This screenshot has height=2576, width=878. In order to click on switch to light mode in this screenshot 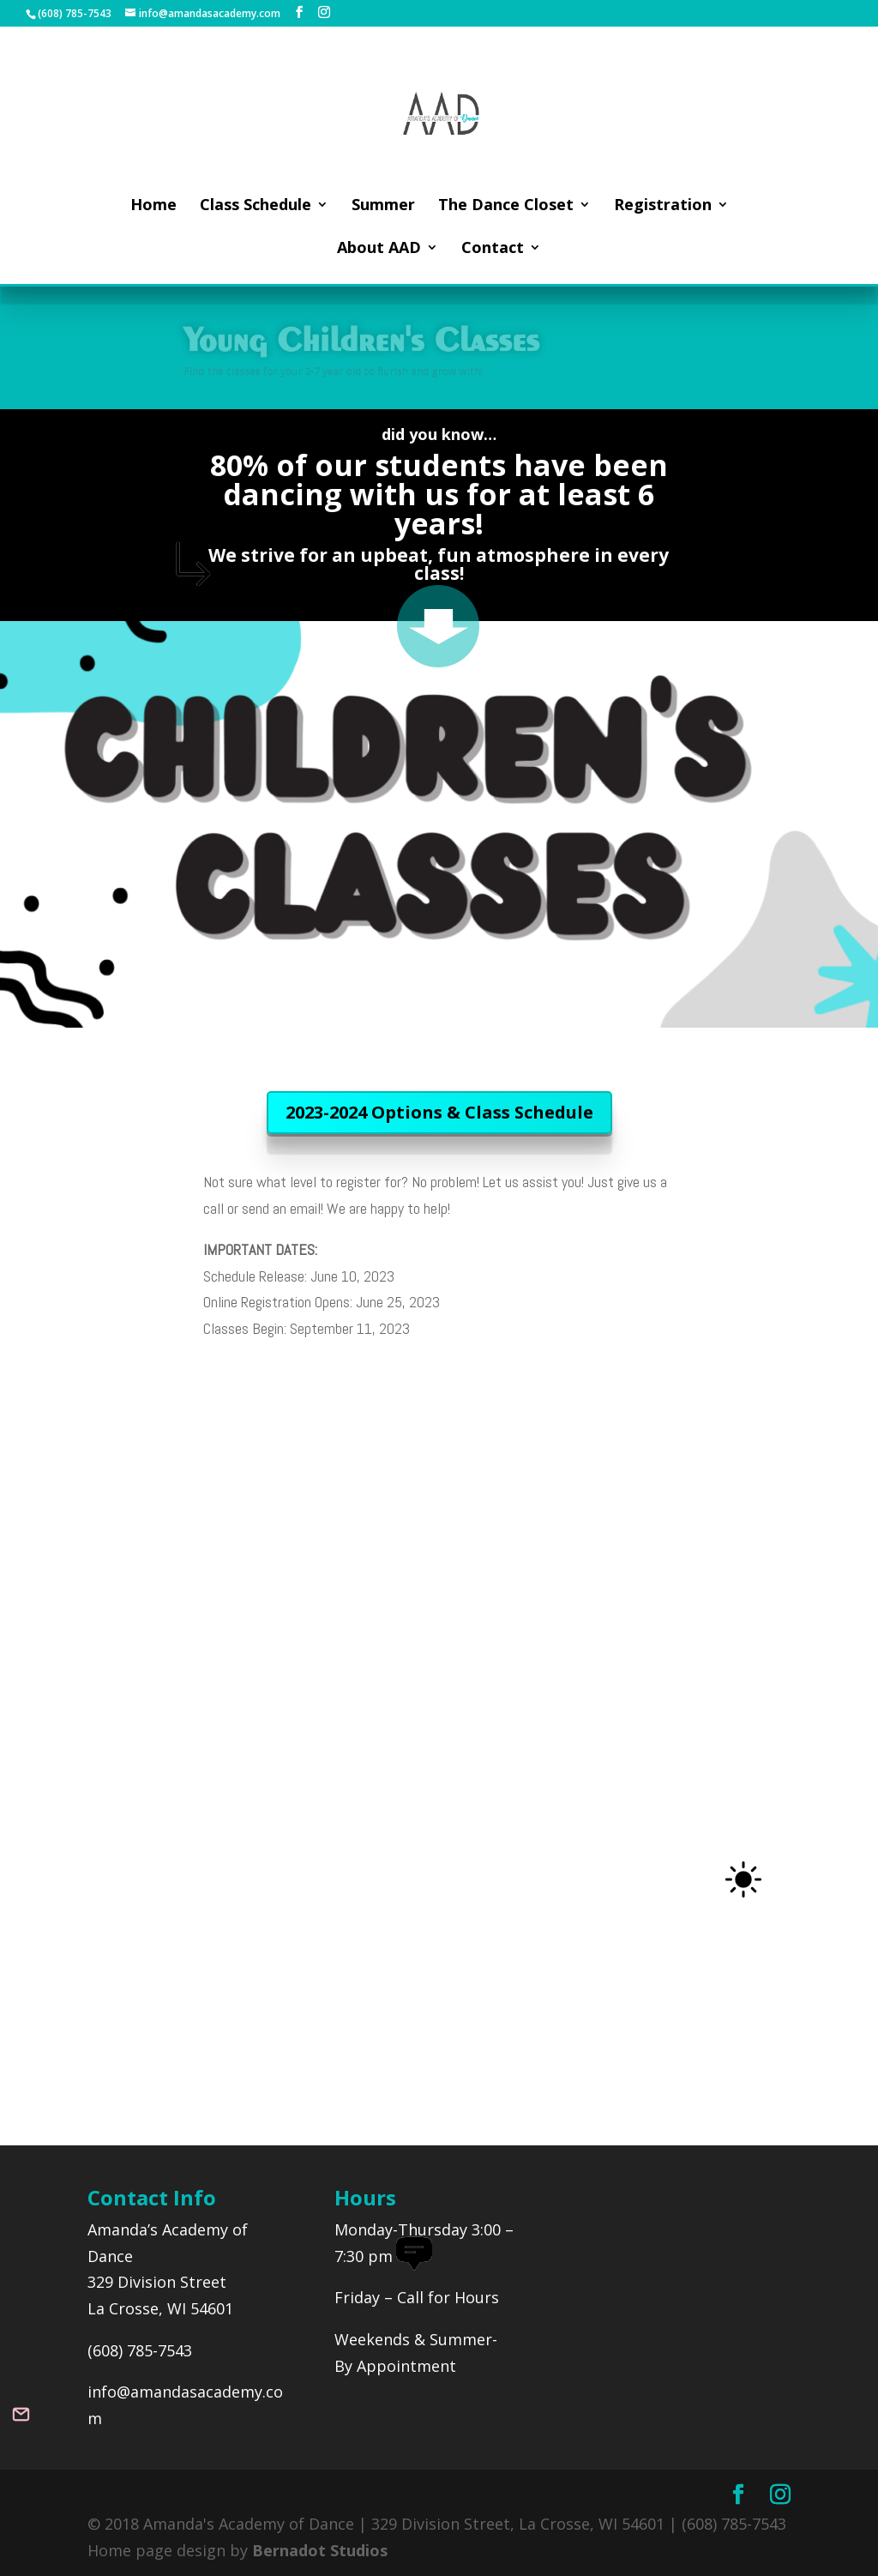, I will do `click(743, 1879)`.